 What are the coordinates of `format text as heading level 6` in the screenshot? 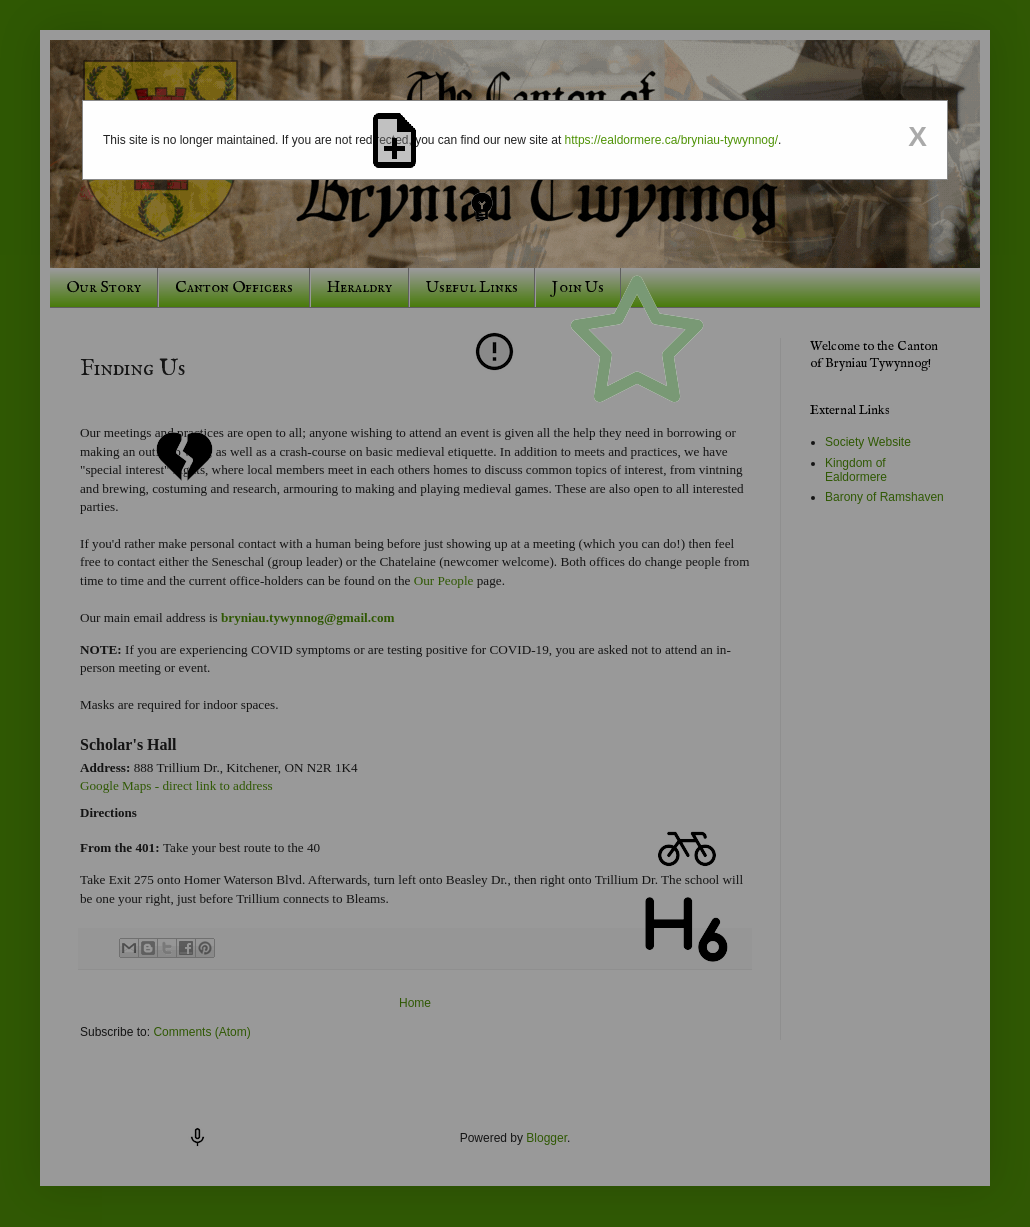 It's located at (682, 928).